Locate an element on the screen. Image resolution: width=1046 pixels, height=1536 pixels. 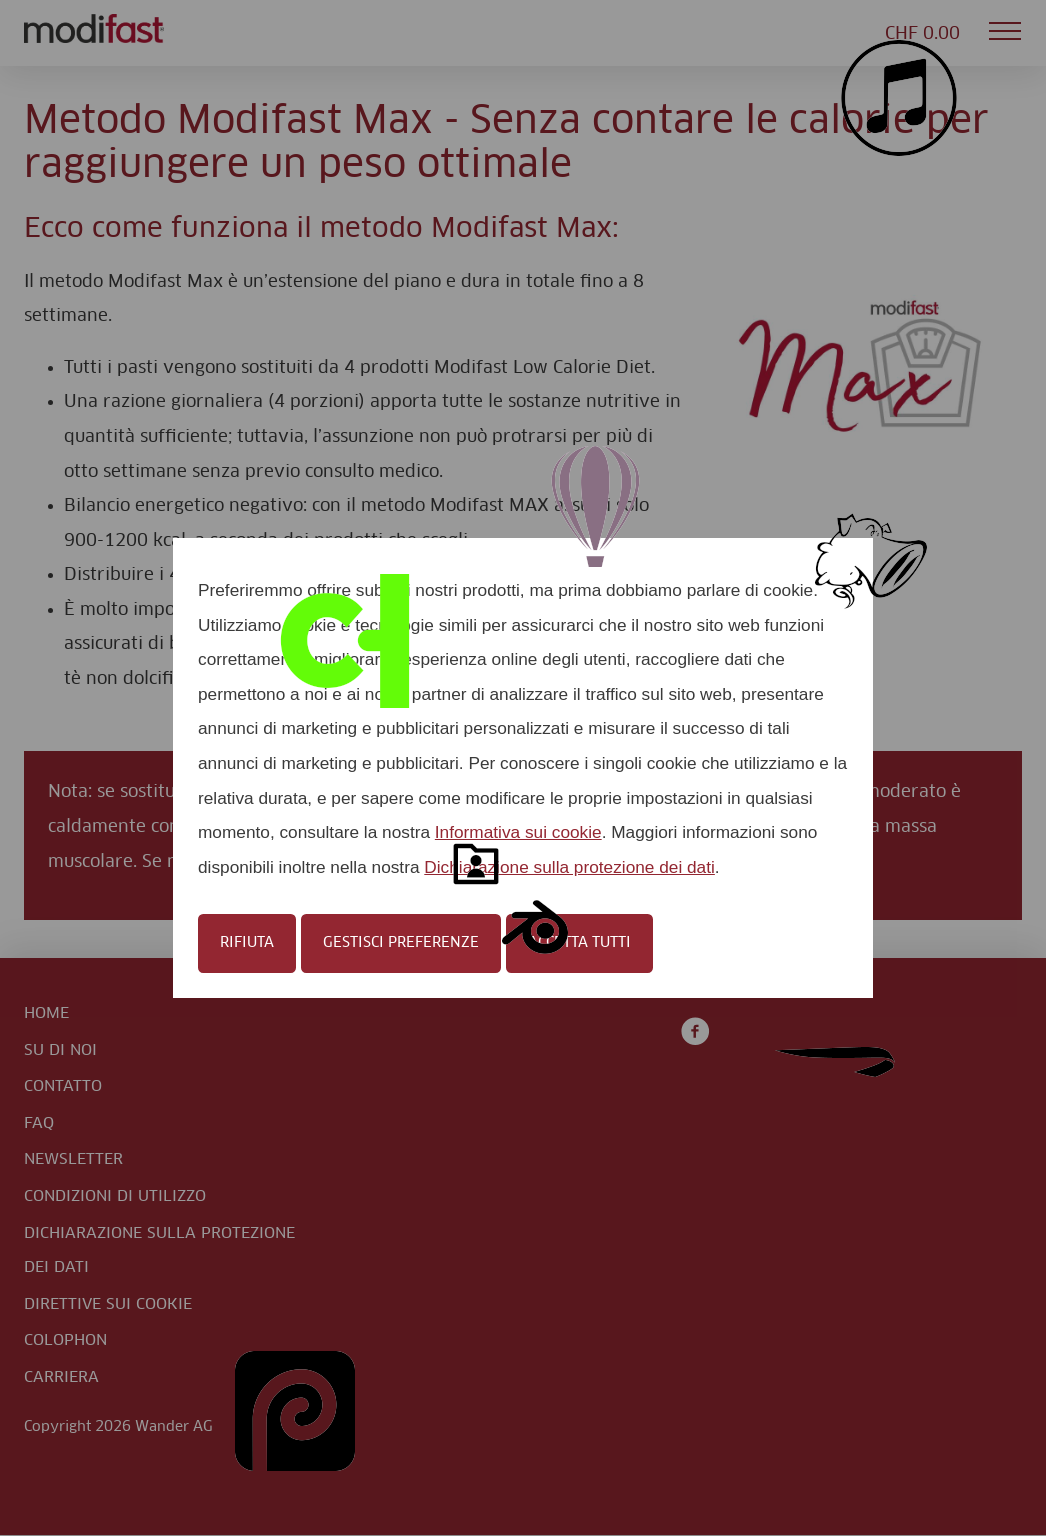
british airways app or website is located at coordinates (835, 1062).